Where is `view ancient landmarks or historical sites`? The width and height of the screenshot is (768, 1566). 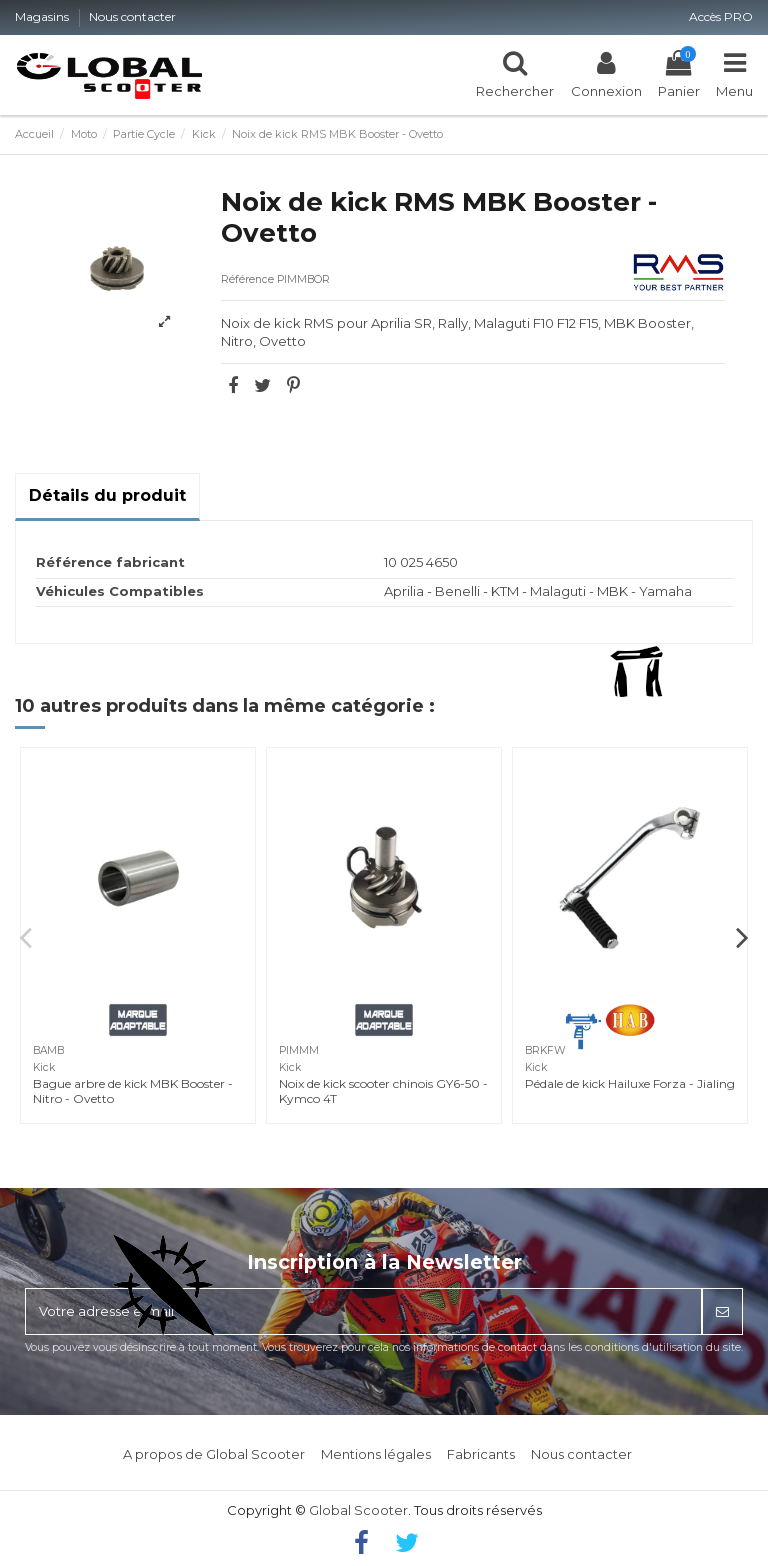 view ancient landmarks or historical sites is located at coordinates (636, 671).